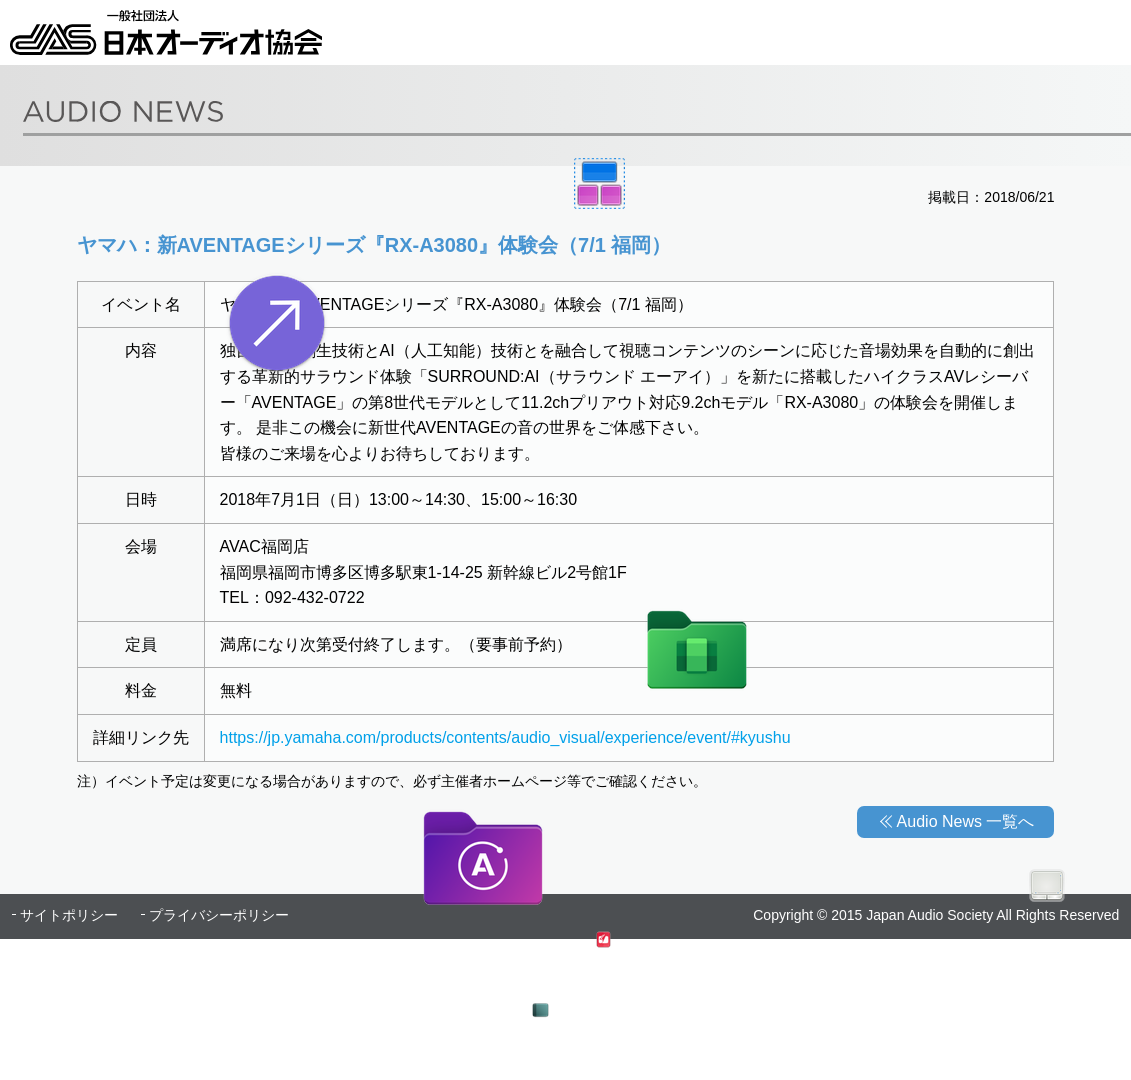 This screenshot has width=1131, height=1080. I want to click on select all items in the current view, so click(599, 183).